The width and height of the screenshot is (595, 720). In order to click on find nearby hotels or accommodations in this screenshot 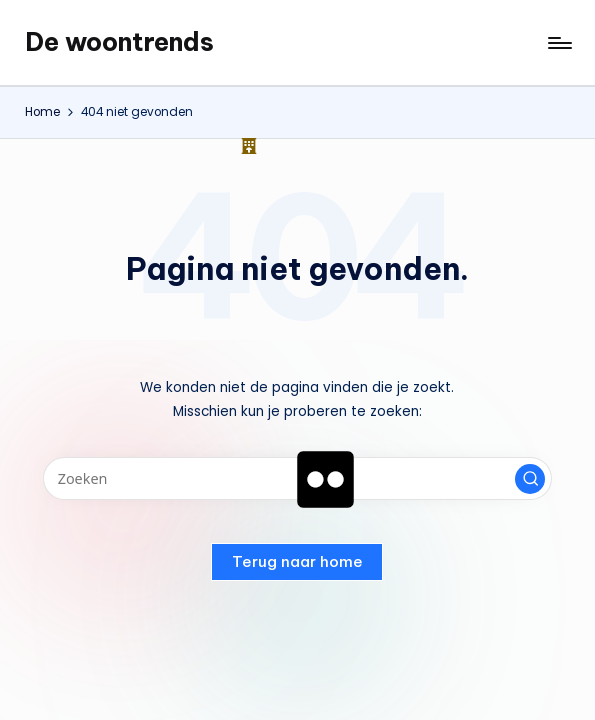, I will do `click(249, 146)`.